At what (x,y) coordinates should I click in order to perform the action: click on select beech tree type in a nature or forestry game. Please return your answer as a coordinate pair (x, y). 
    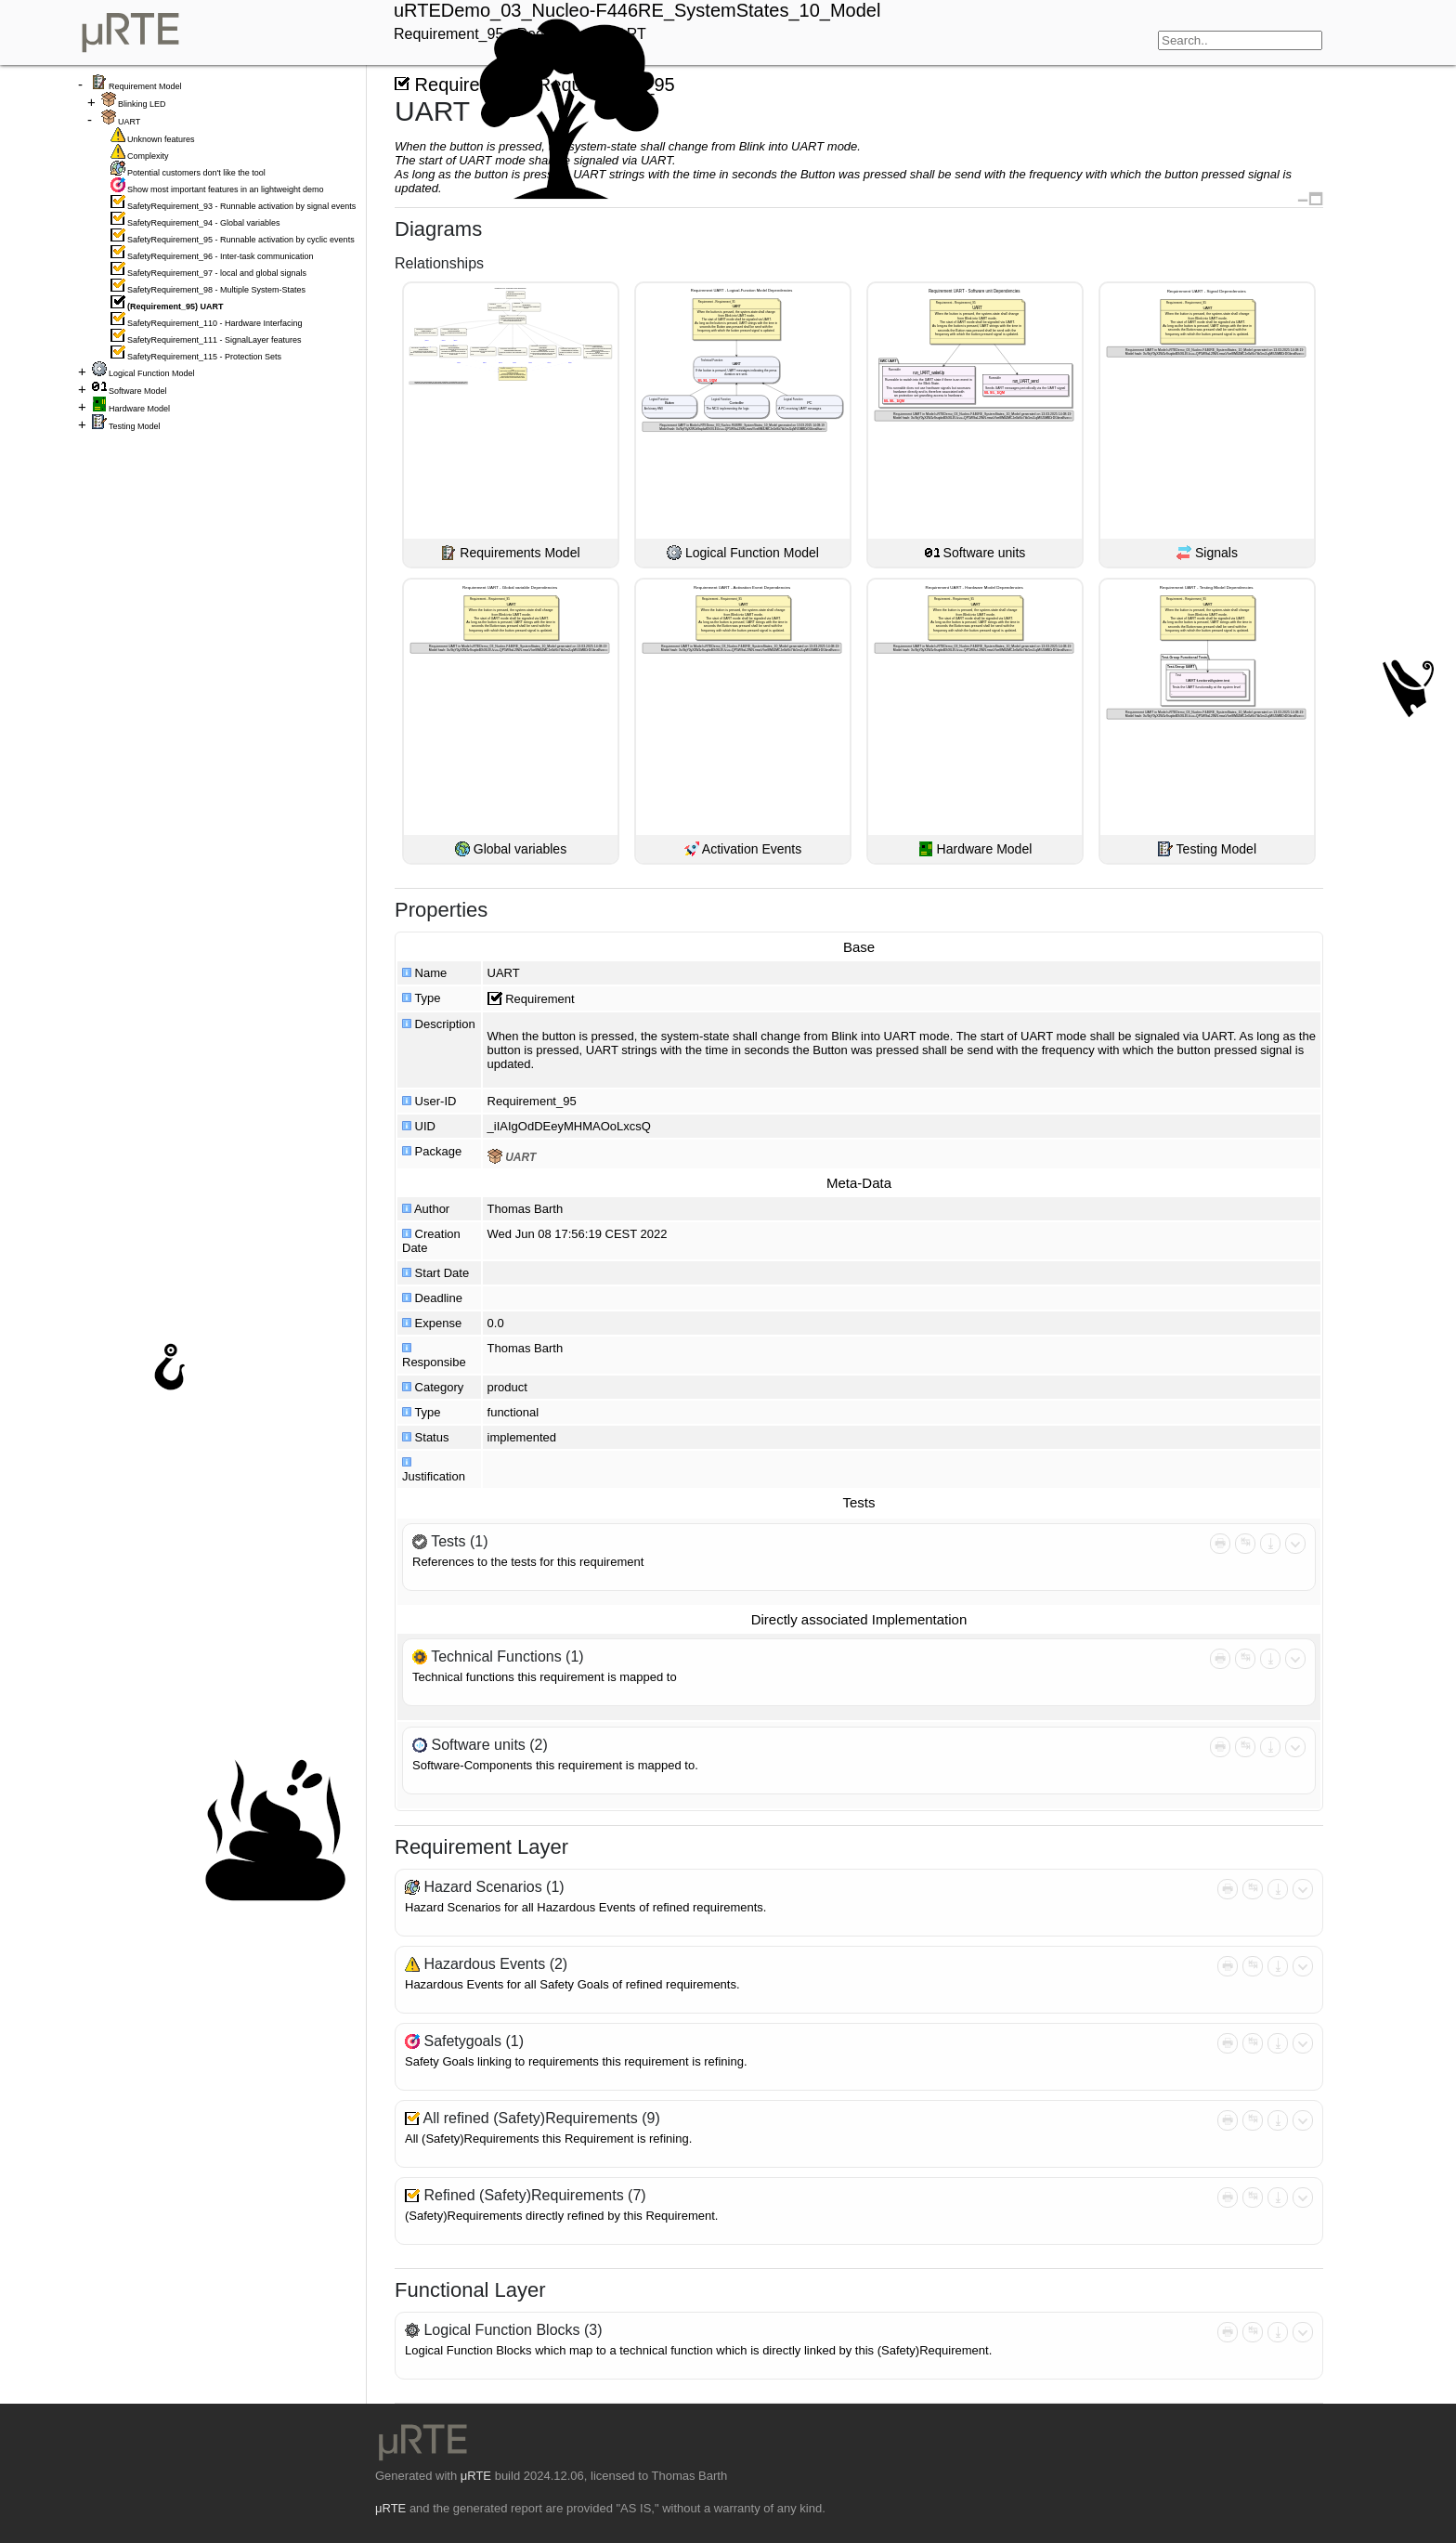
    Looking at the image, I should click on (569, 108).